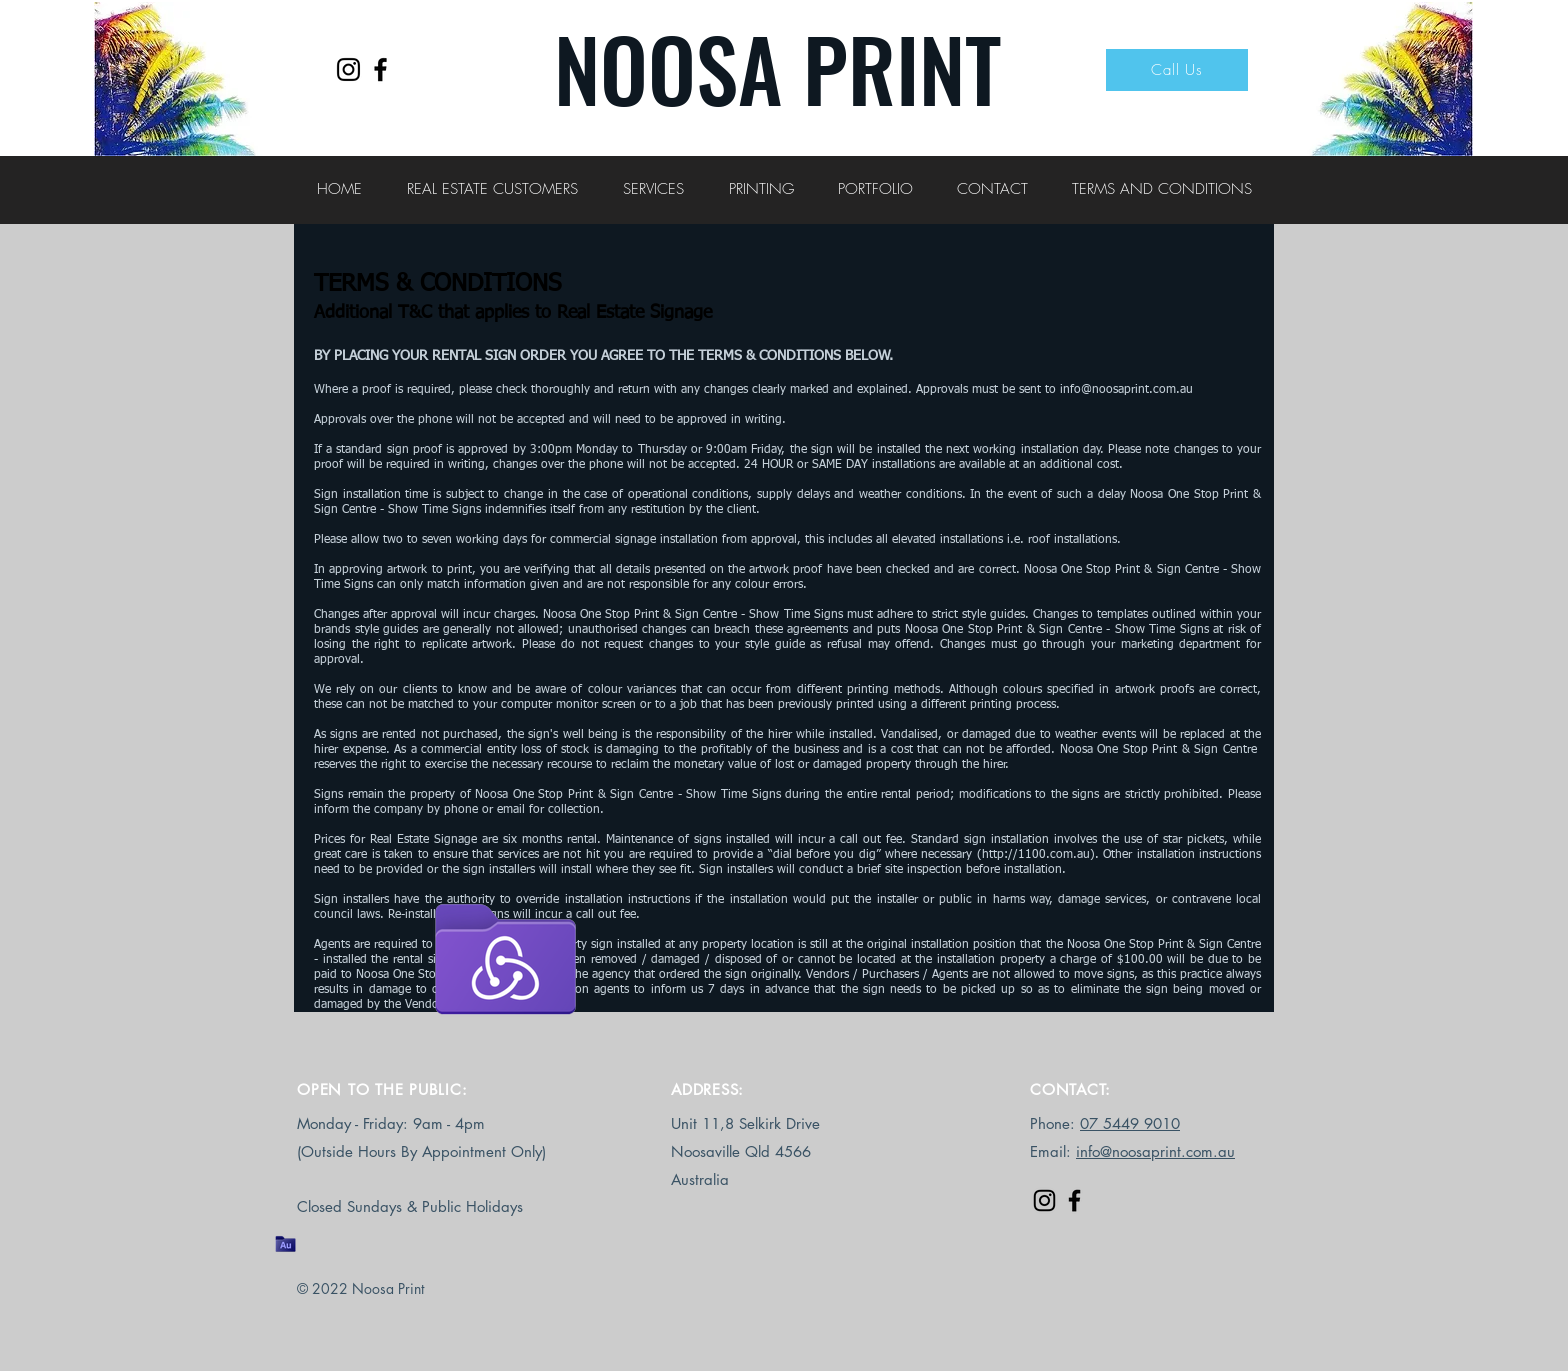 The image size is (1568, 1371). What do you see at coordinates (285, 1244) in the screenshot?
I see `open adobe audition project files folder` at bounding box center [285, 1244].